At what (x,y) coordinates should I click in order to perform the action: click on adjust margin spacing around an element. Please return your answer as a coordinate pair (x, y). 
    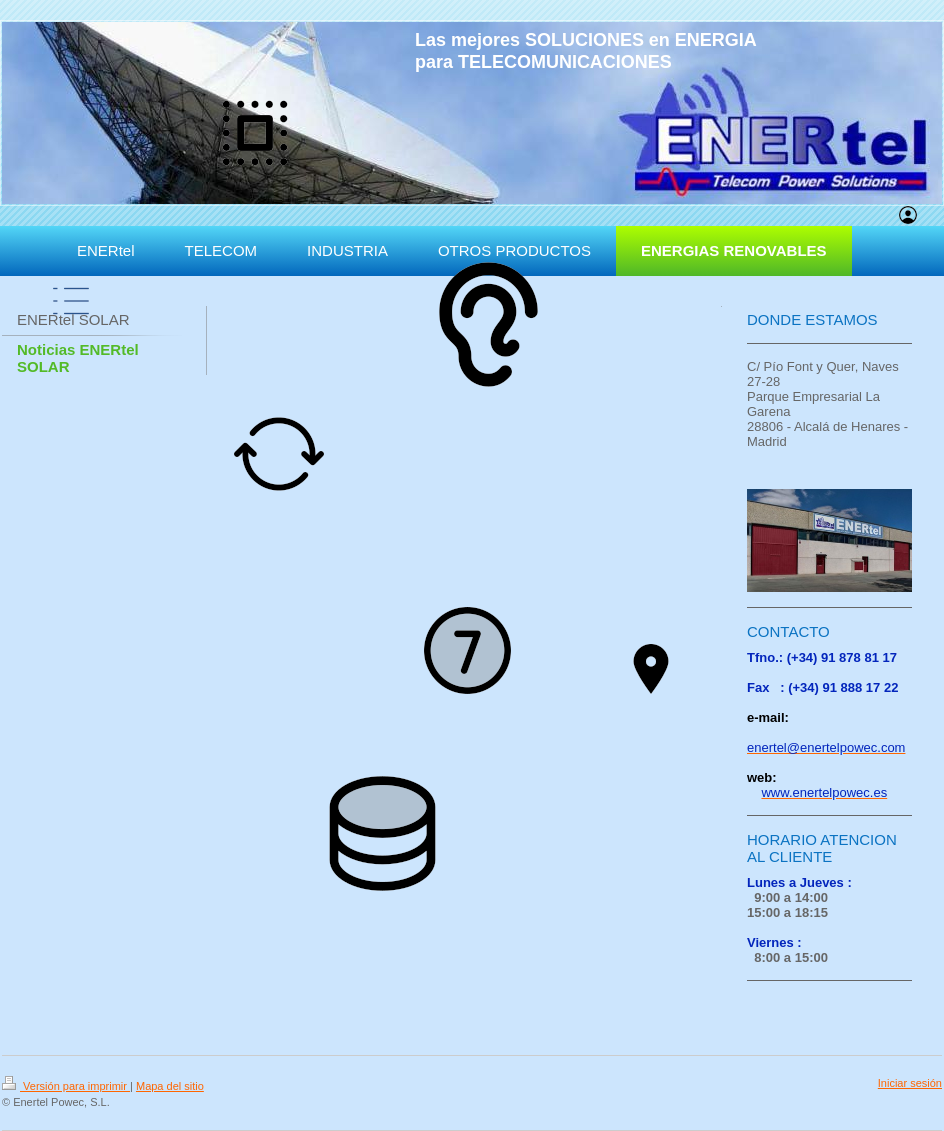
    Looking at the image, I should click on (255, 133).